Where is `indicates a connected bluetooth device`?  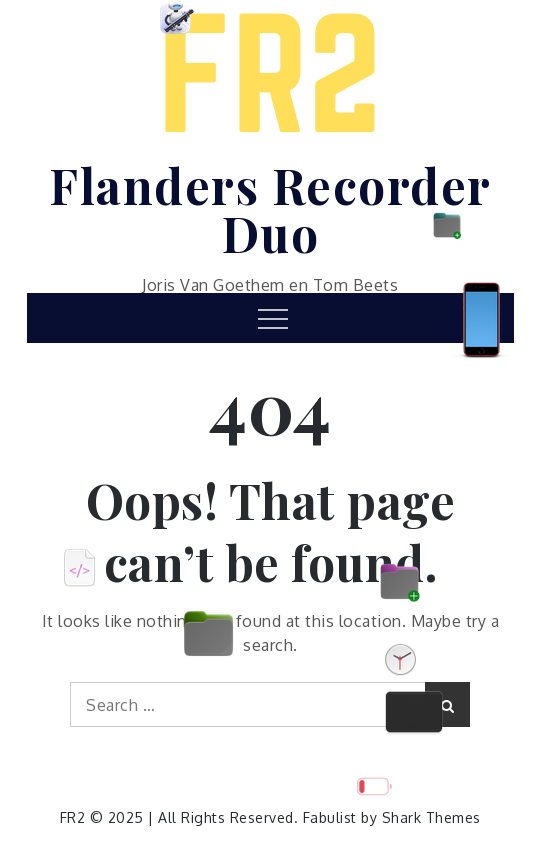
indicates a connected bluetooth device is located at coordinates (414, 712).